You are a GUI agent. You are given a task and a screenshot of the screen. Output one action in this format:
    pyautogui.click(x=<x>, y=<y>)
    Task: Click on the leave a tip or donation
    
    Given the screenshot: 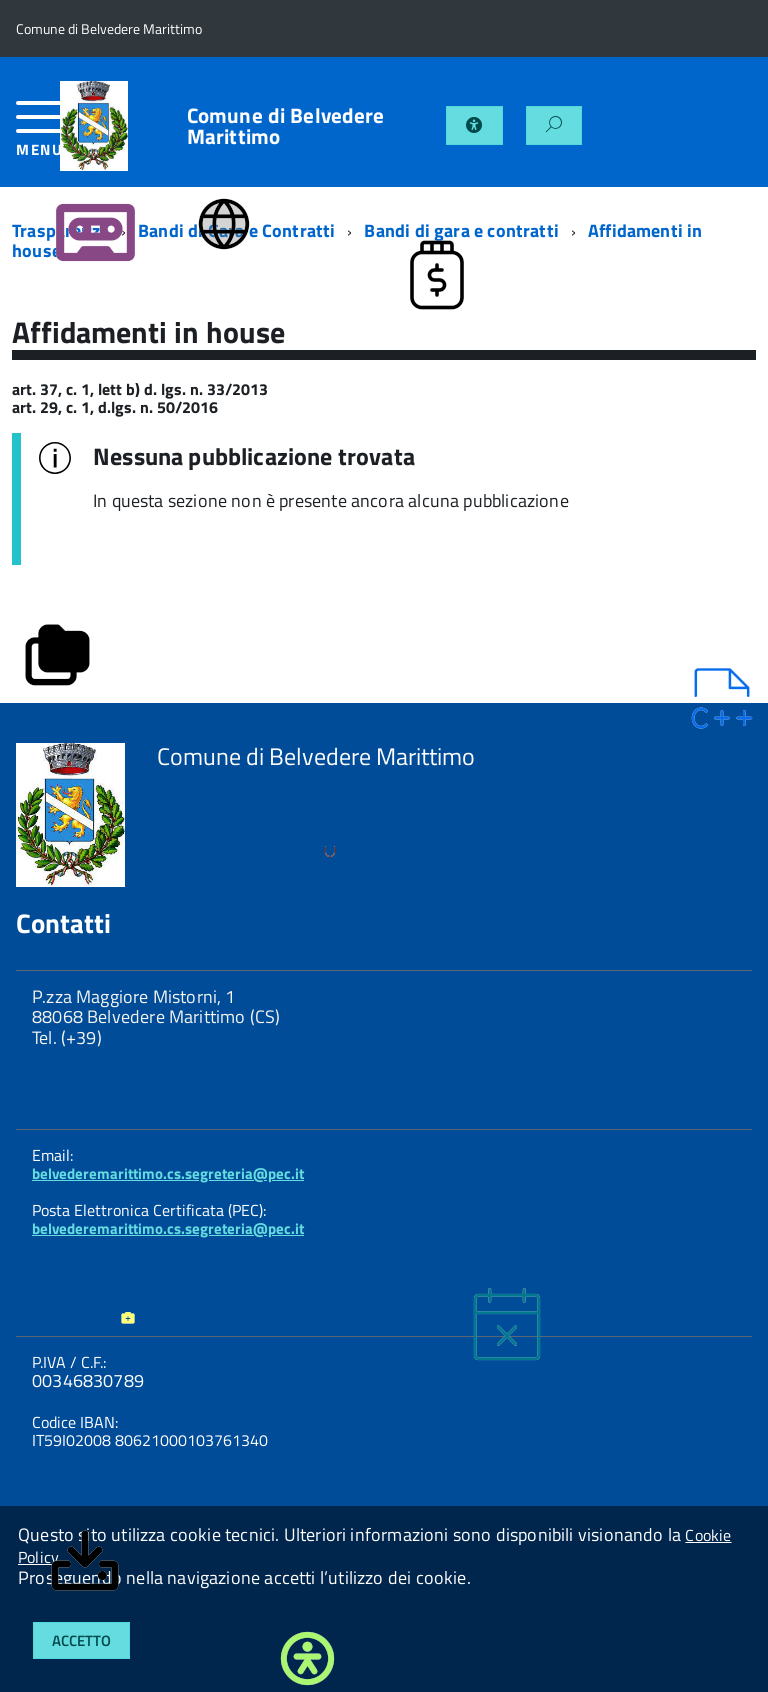 What is the action you would take?
    pyautogui.click(x=437, y=275)
    